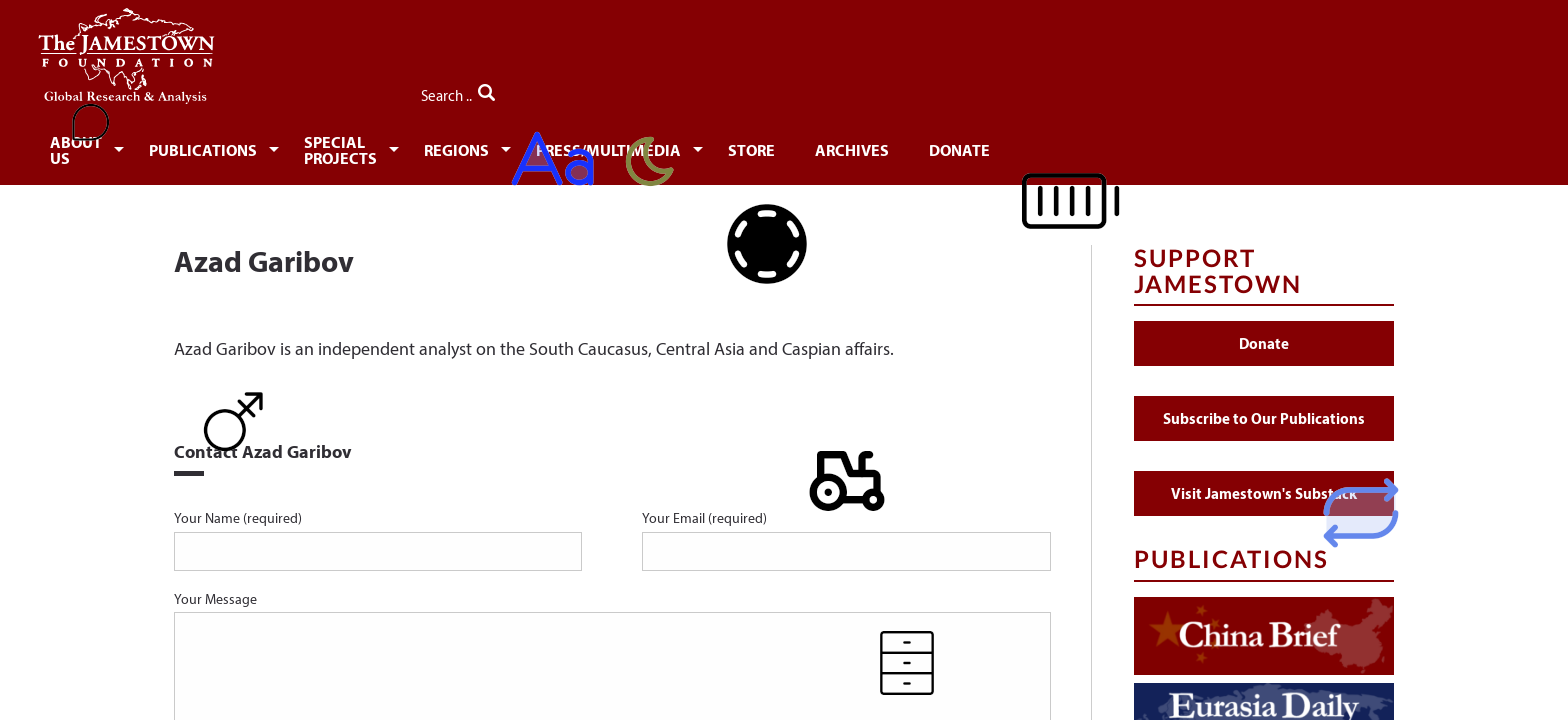 This screenshot has height=720, width=1568. What do you see at coordinates (650, 161) in the screenshot?
I see `toggle dark mode` at bounding box center [650, 161].